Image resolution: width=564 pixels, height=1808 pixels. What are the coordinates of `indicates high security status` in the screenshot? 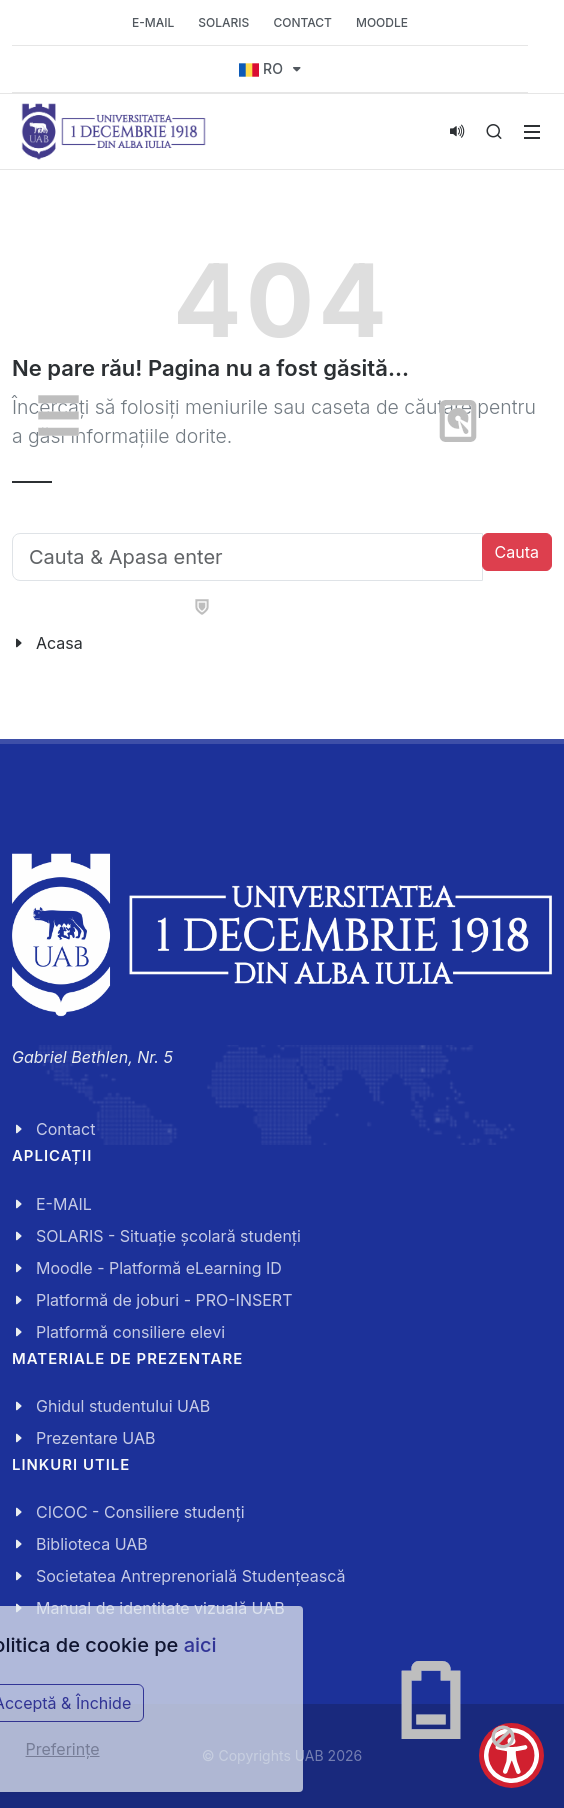 It's located at (202, 607).